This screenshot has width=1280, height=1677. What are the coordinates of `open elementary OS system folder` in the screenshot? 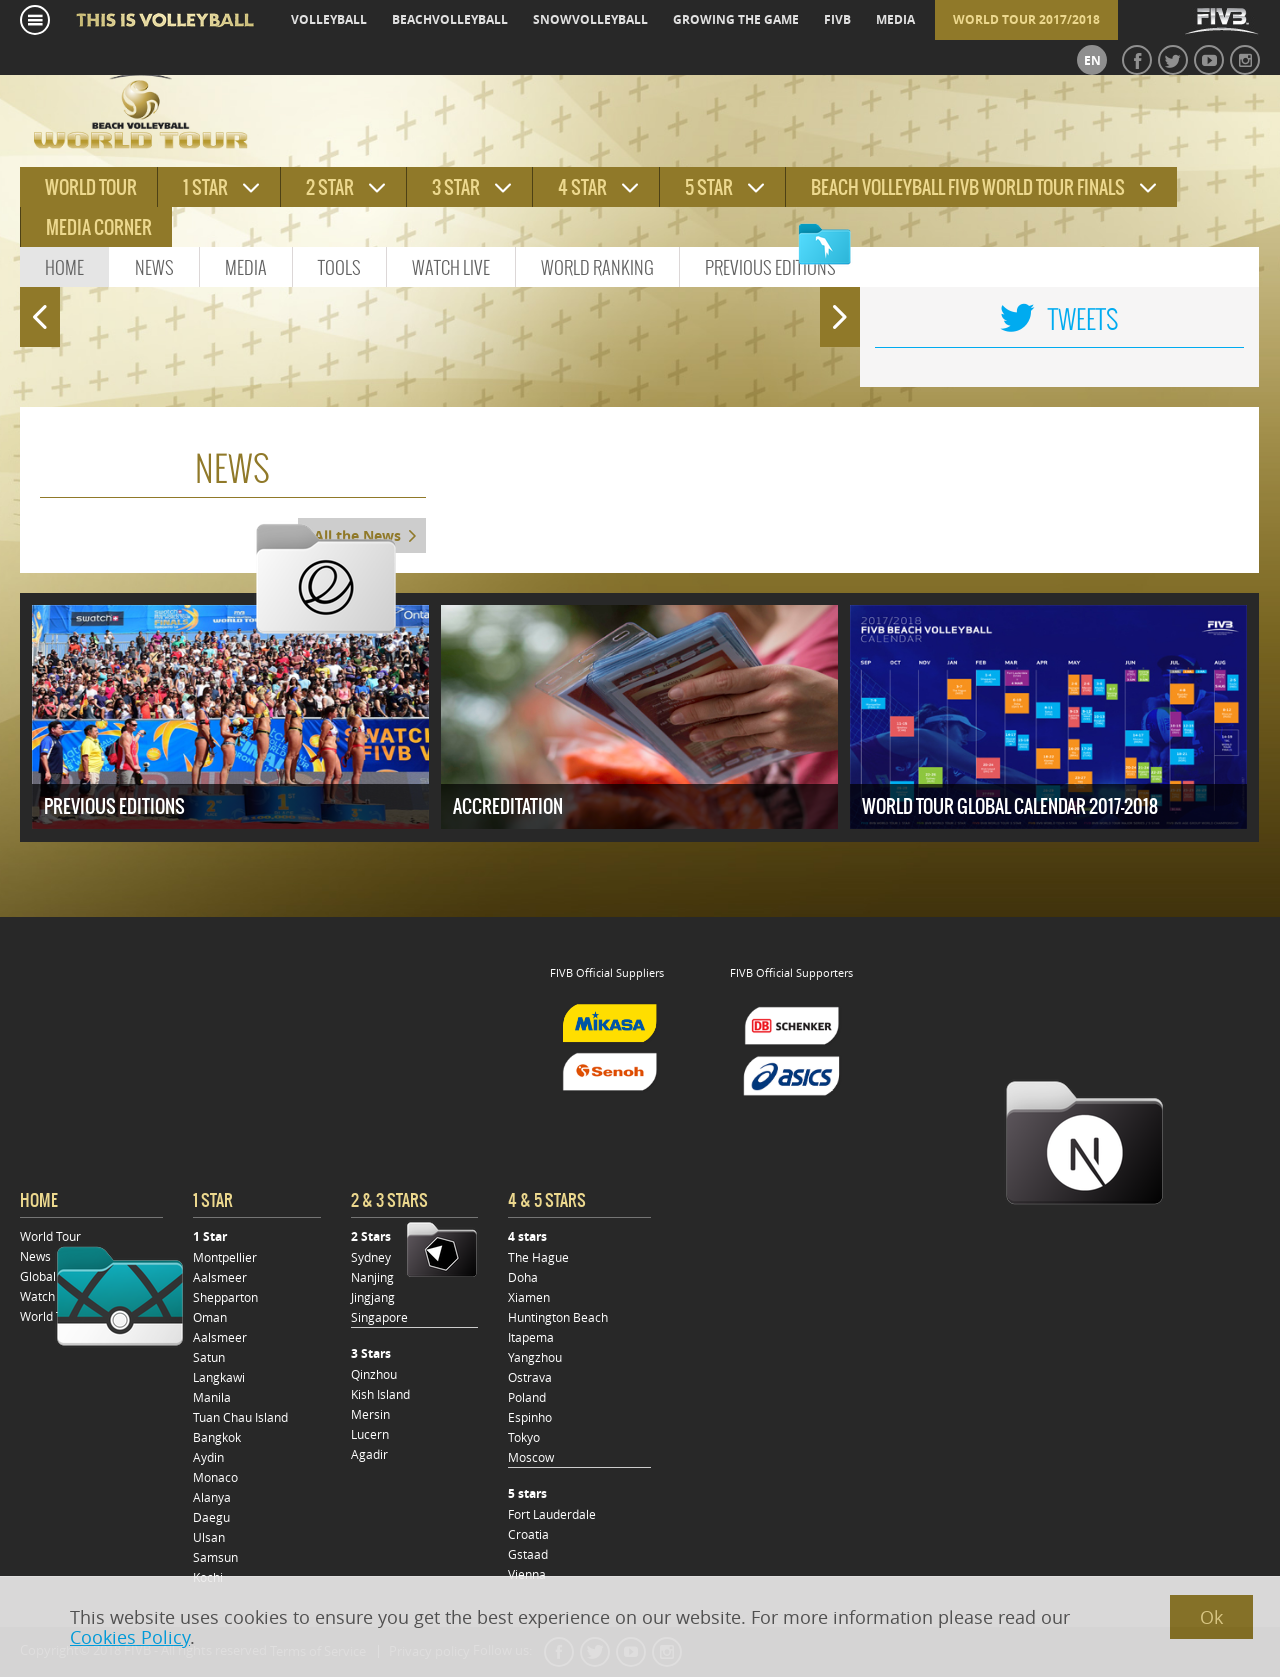 It's located at (325, 582).